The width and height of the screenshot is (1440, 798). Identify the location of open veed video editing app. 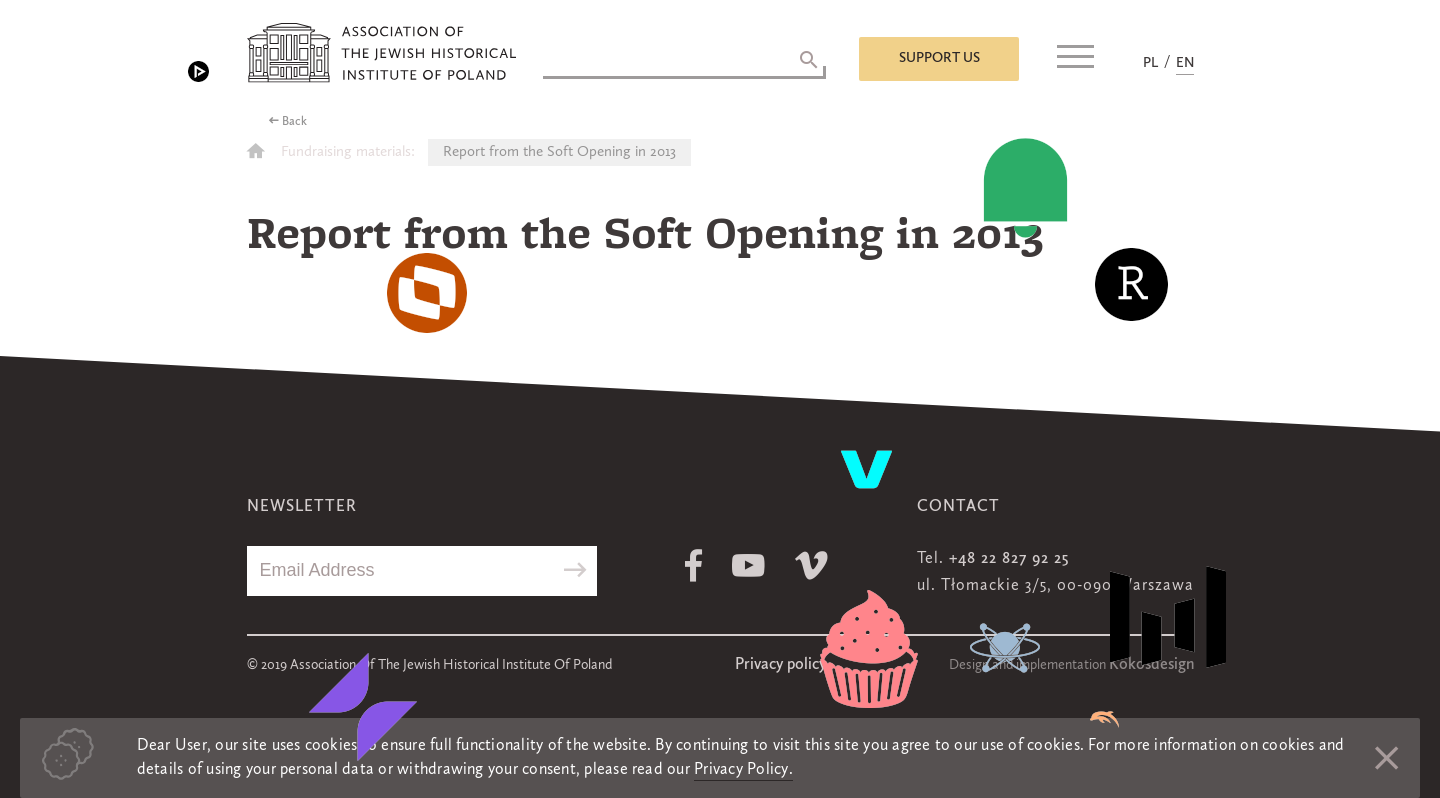
(866, 469).